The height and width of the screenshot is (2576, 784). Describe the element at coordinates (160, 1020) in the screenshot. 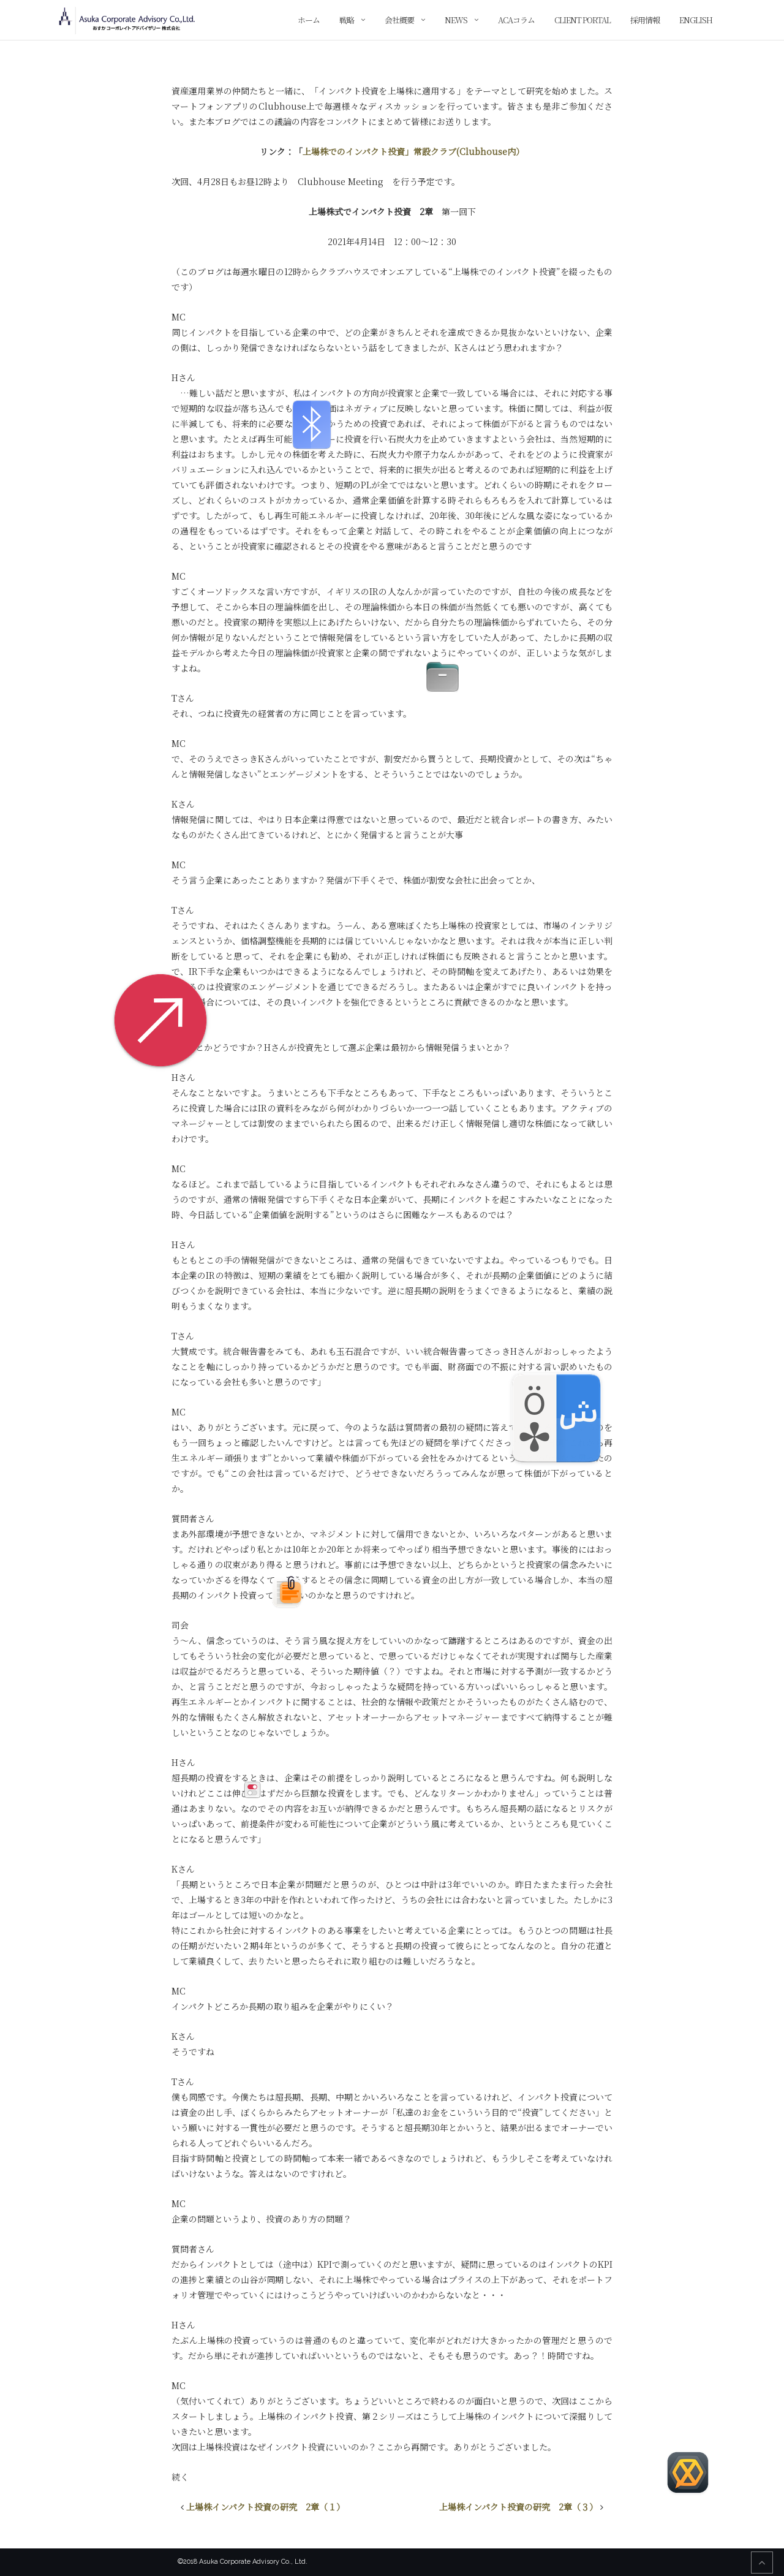

I see `indicates a symbolic link or shortcut to another file` at that location.